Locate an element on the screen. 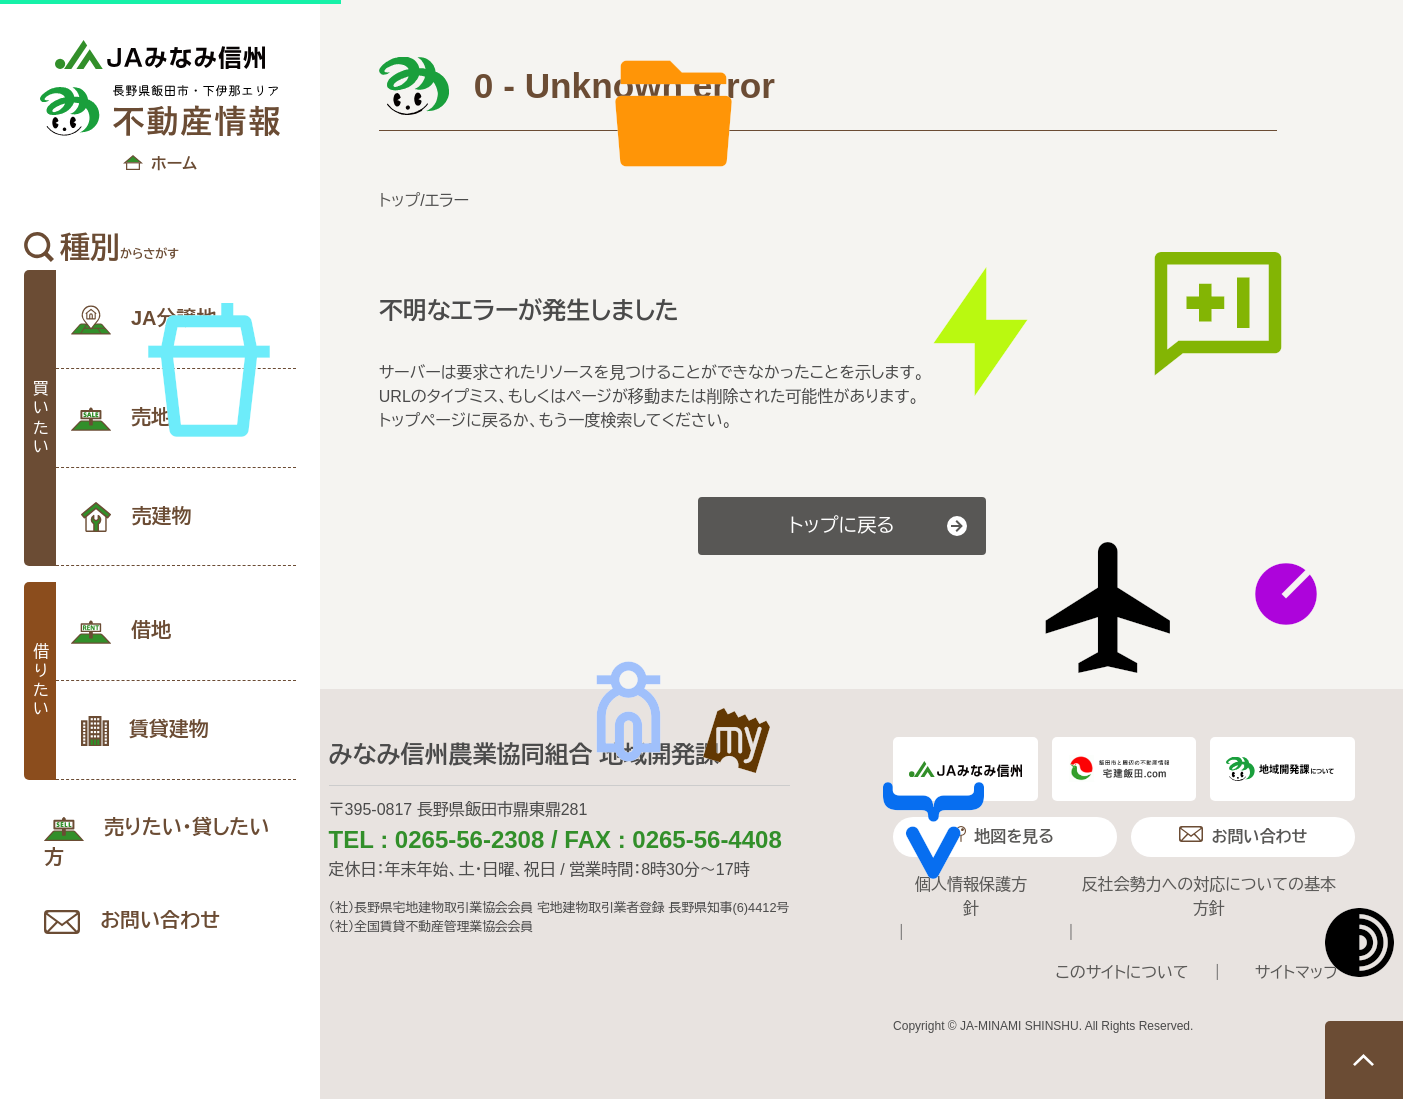 This screenshot has width=1403, height=1099. vaadin framework branding logo is located at coordinates (933, 830).